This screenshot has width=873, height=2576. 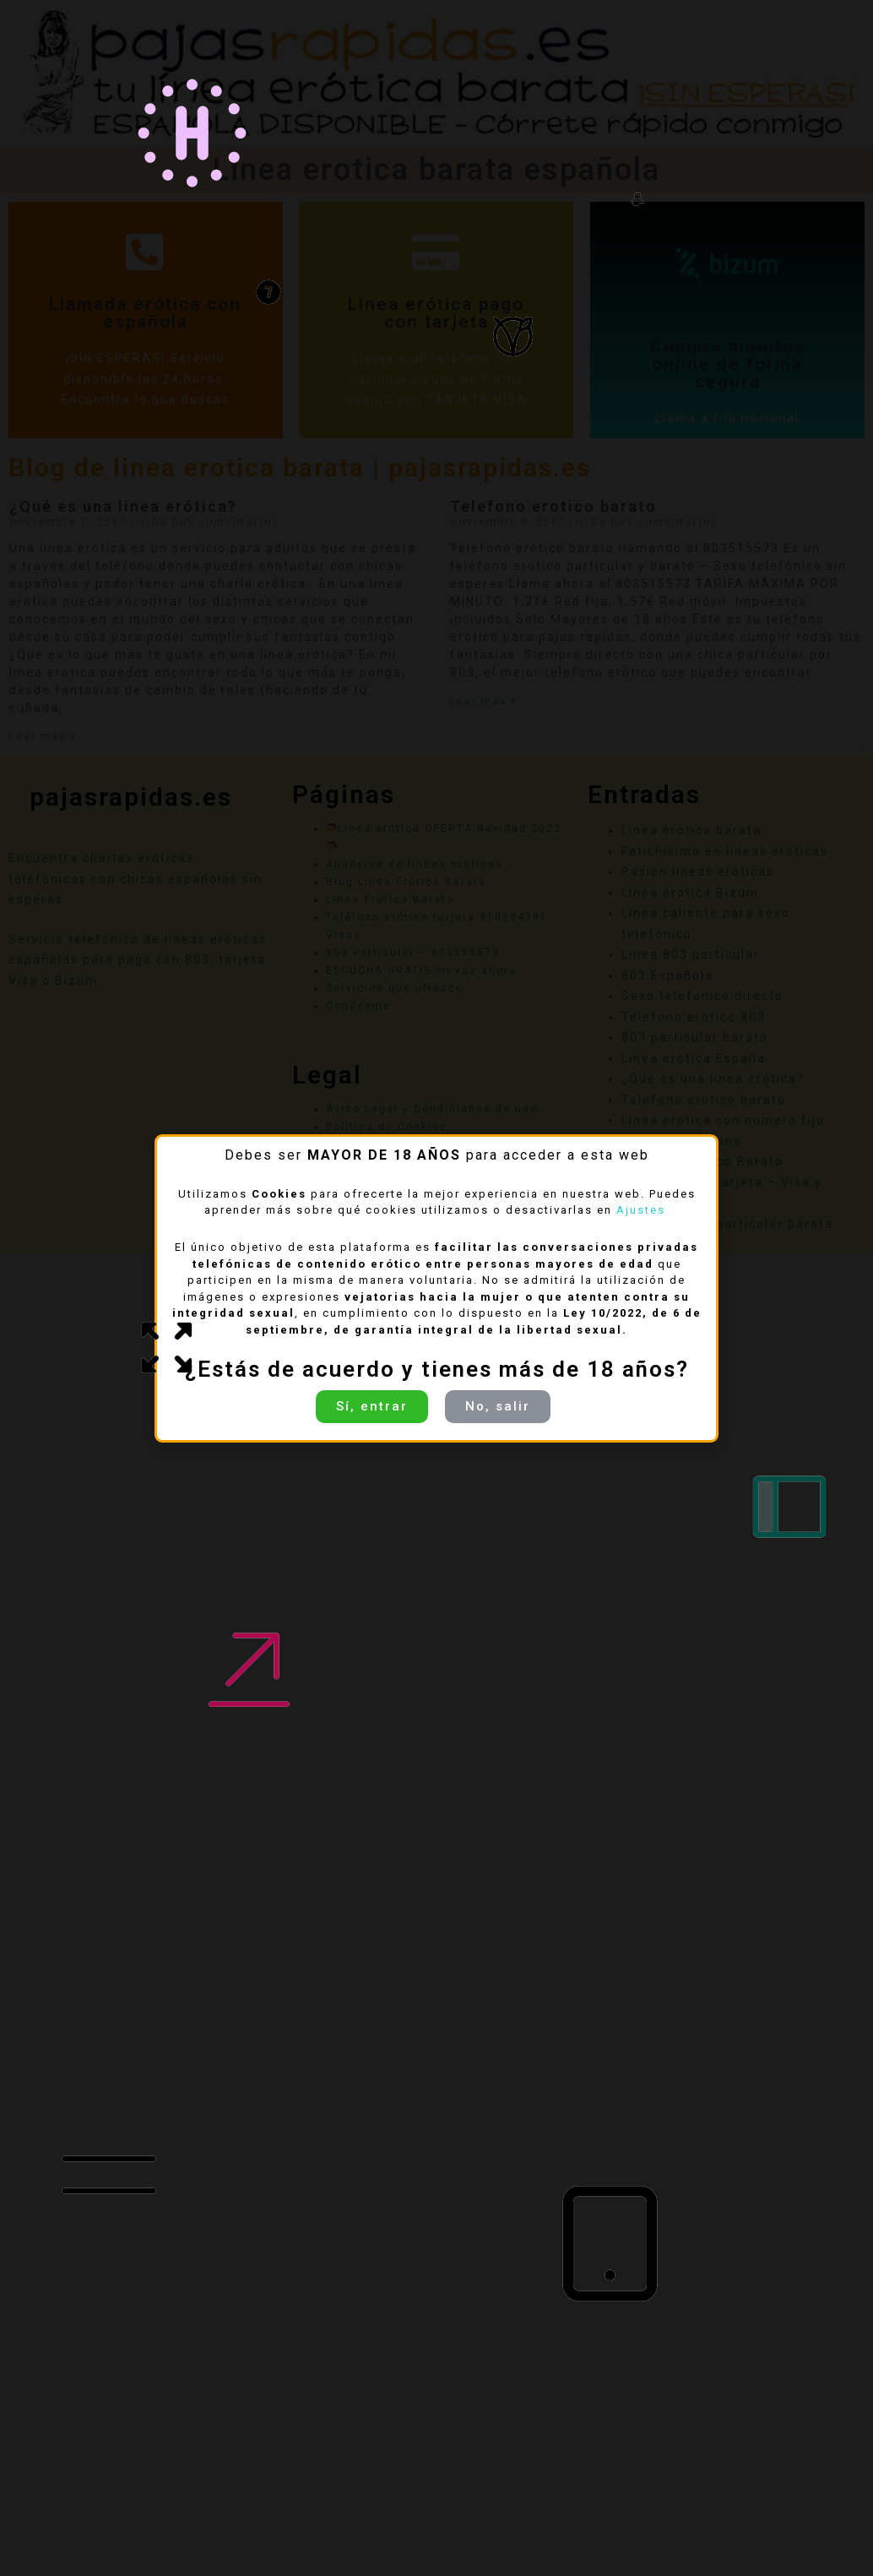 What do you see at coordinates (637, 199) in the screenshot?
I see `deduct funds or reduce balance` at bounding box center [637, 199].